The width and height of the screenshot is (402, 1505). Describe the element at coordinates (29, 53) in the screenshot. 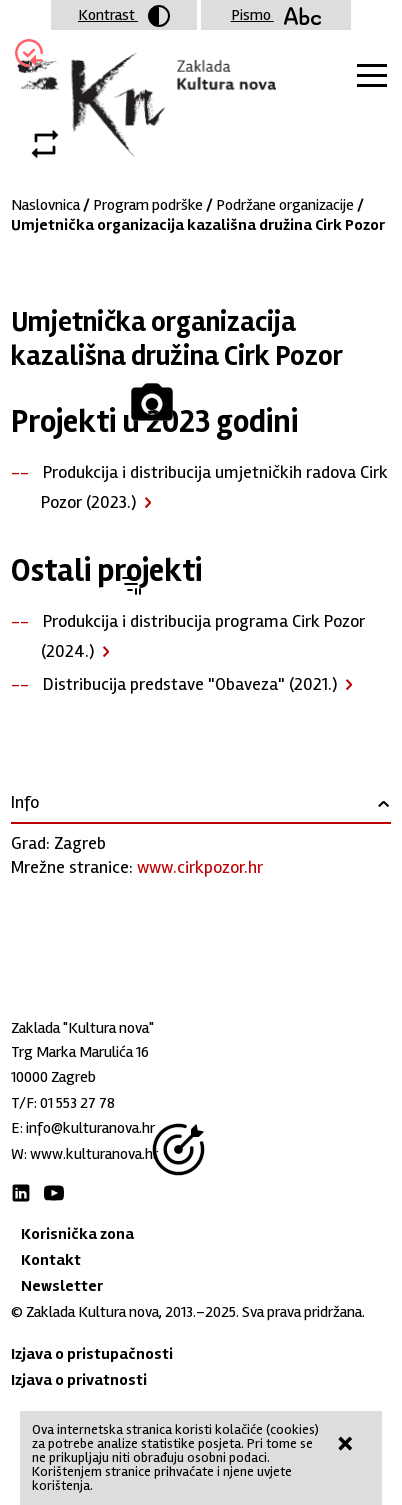

I see `indicates a tracked issue has been closed and completed` at that location.